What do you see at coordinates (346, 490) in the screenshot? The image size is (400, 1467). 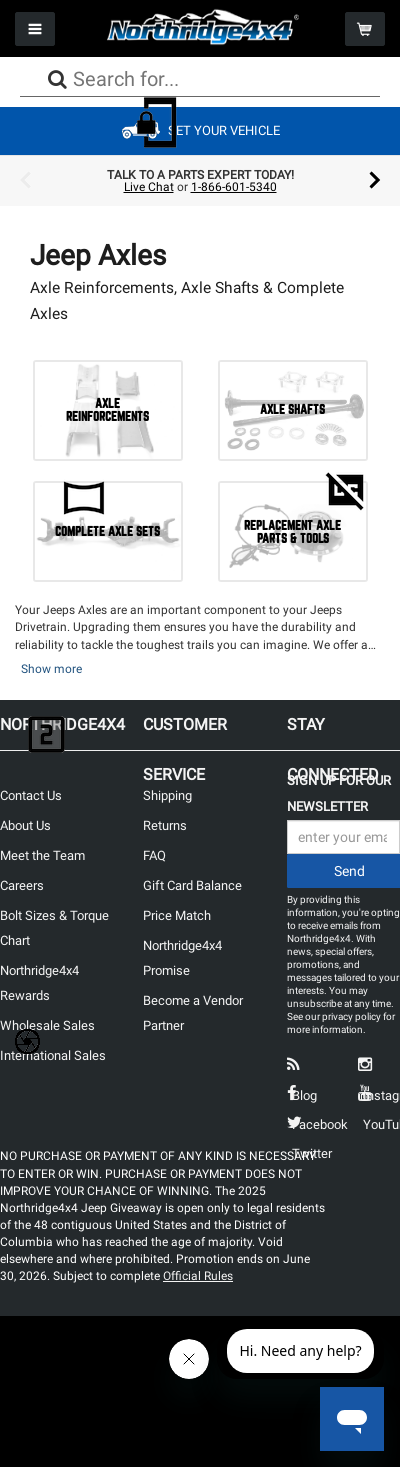 I see `closed captions are disabled` at bounding box center [346, 490].